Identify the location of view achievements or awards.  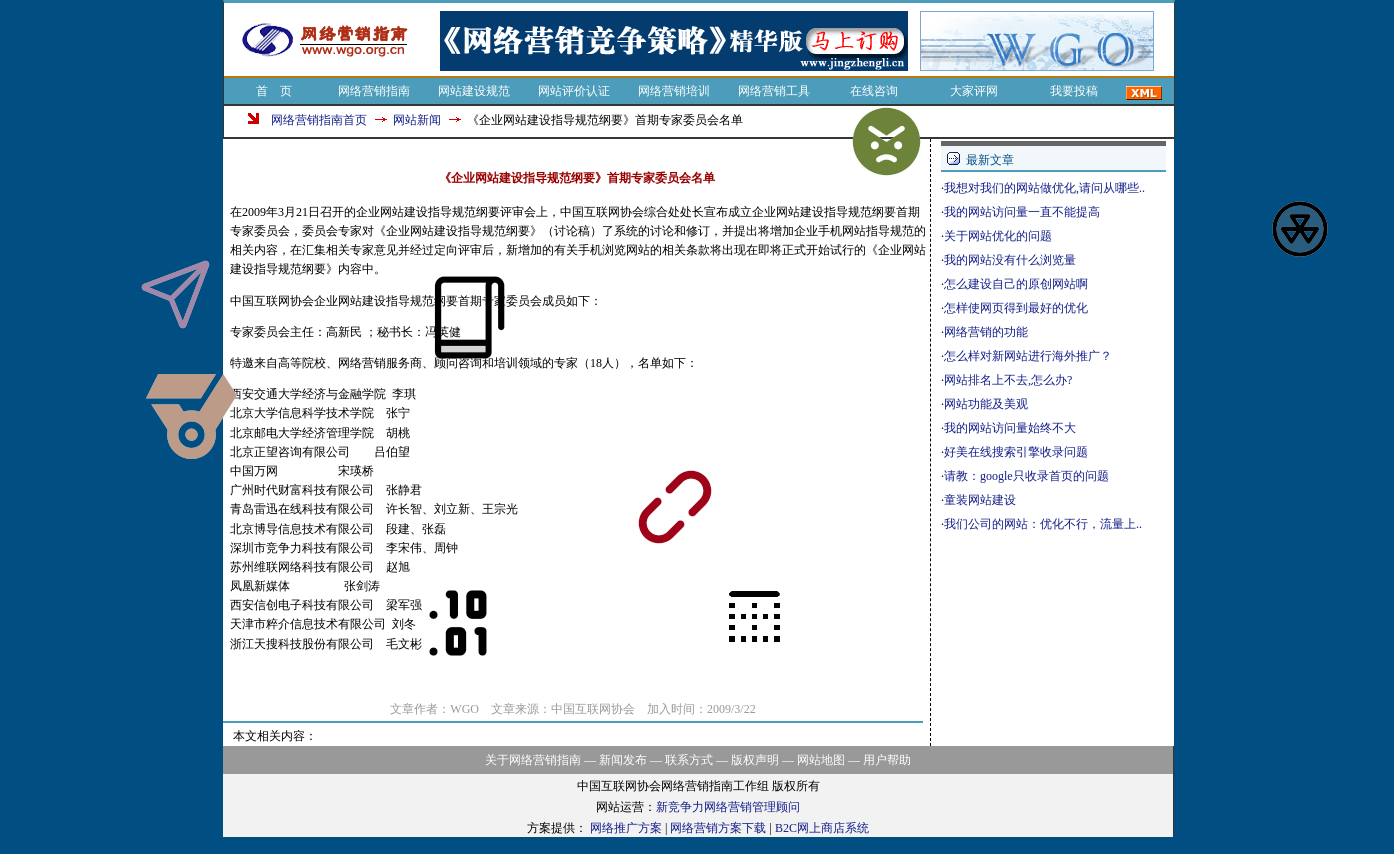
(191, 416).